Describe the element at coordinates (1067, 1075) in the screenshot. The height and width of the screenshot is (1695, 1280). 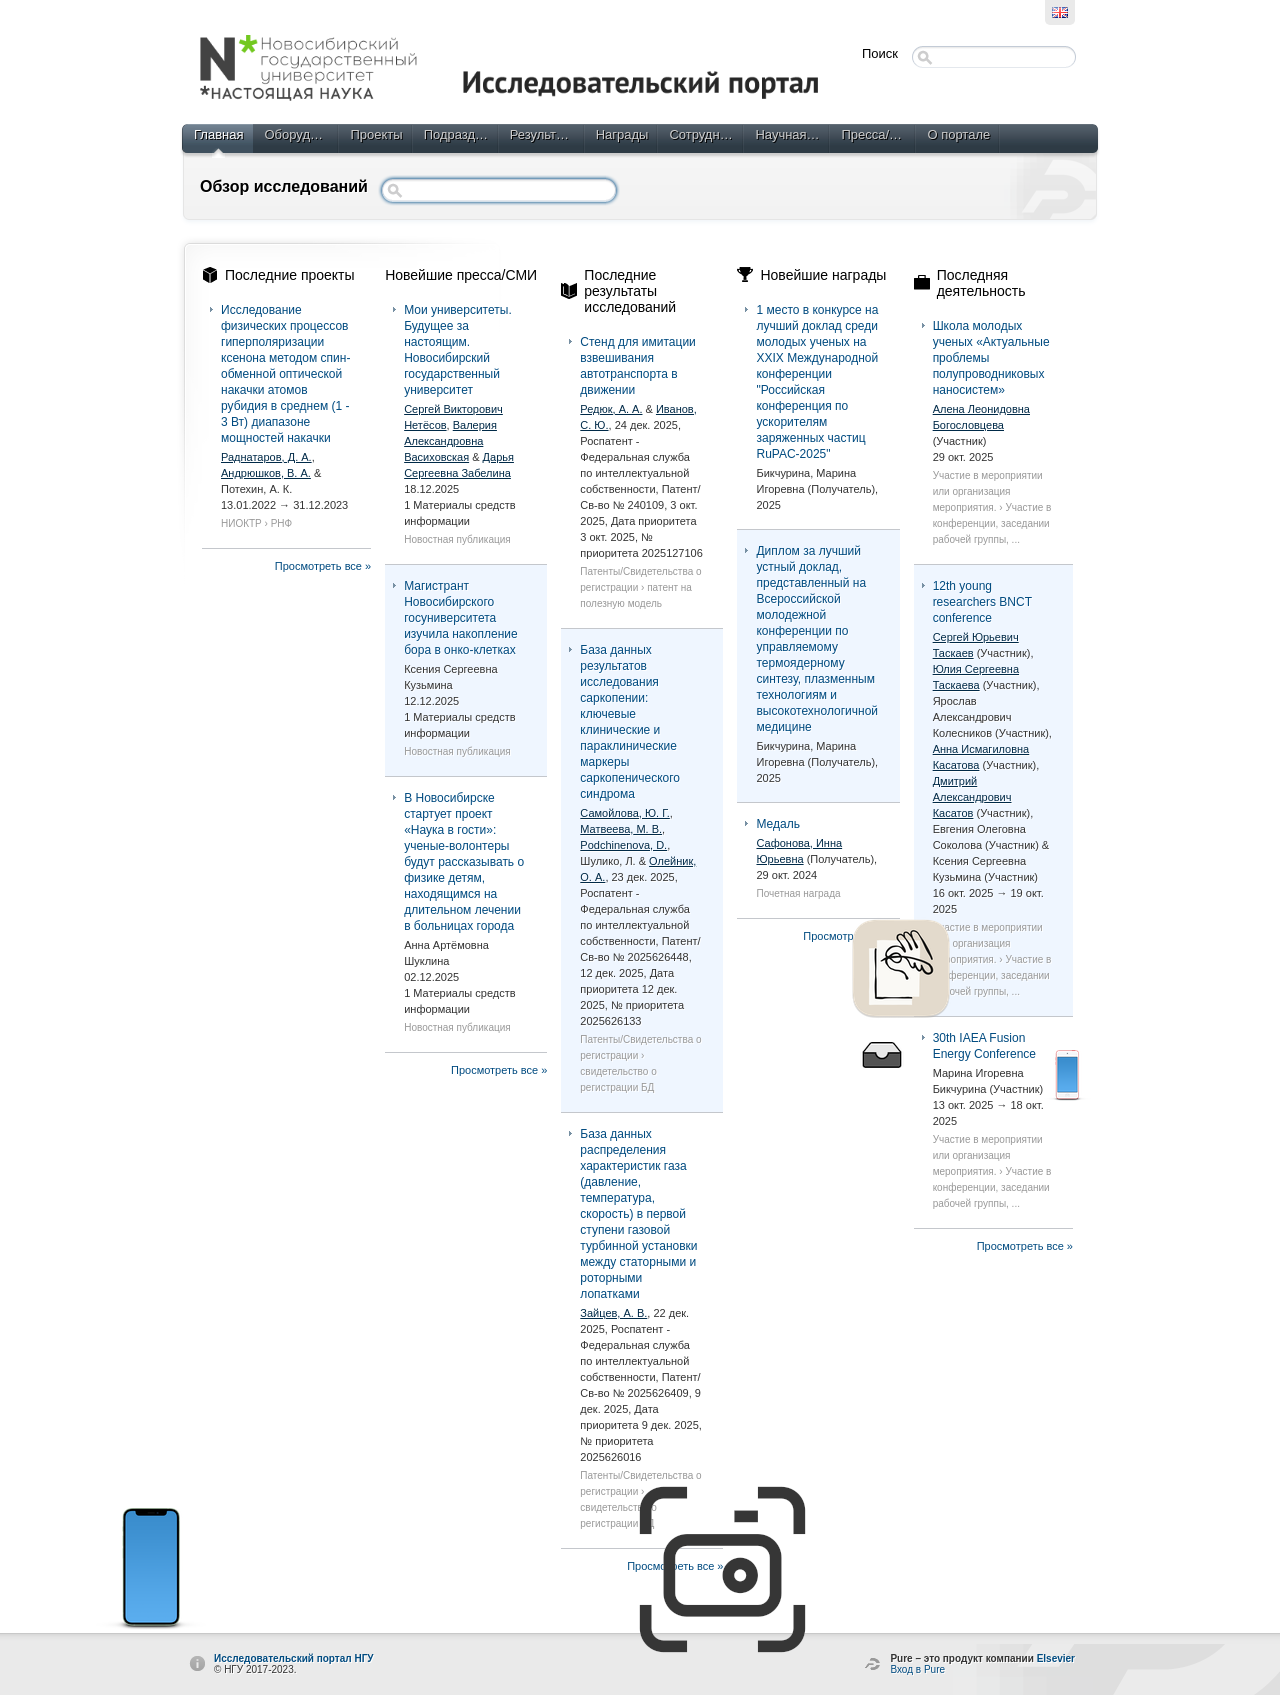
I see `iPod Touch device connected` at that location.